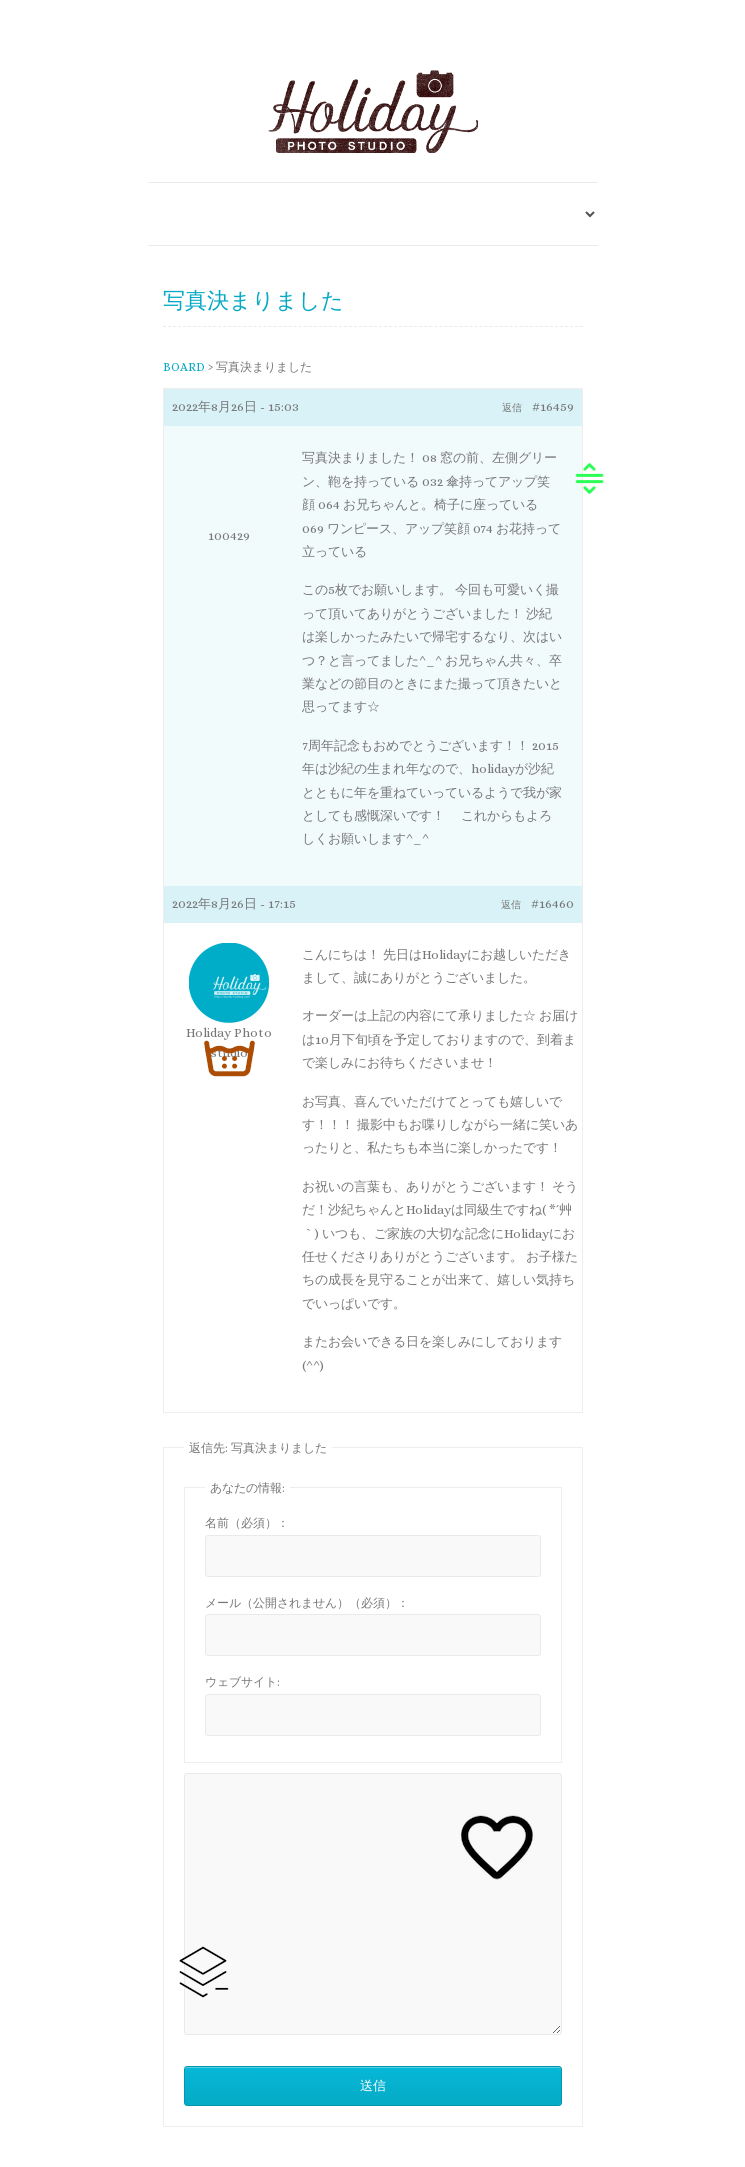 Image resolution: width=745 pixels, height=2167 pixels. I want to click on wash at medium-high temperature setting, so click(229, 1058).